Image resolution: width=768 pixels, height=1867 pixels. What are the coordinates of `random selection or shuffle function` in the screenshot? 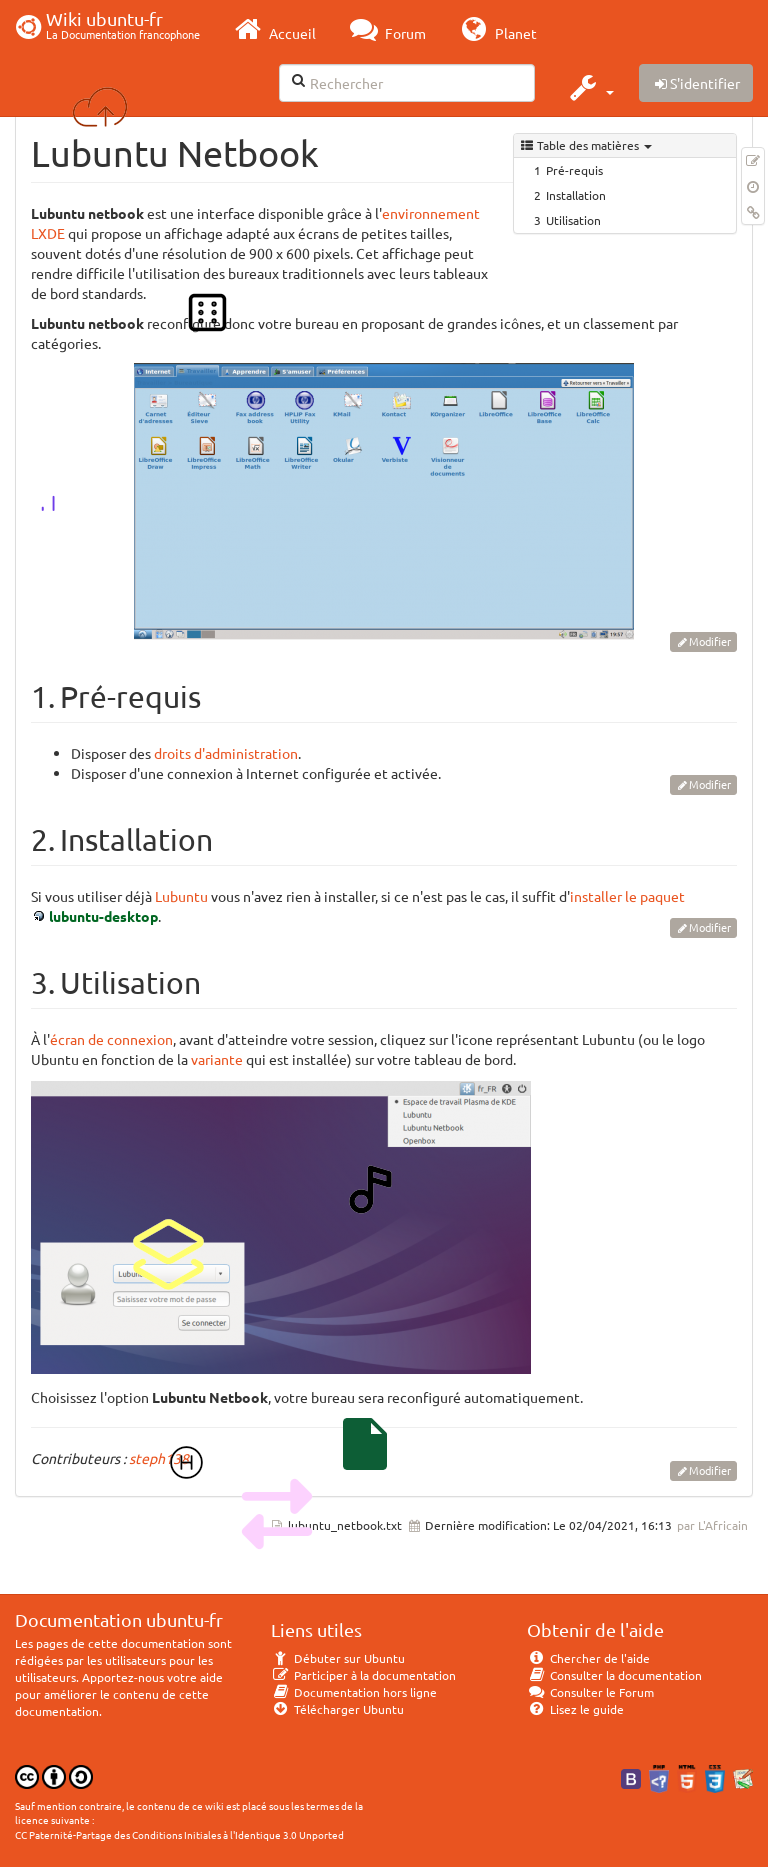 It's located at (207, 312).